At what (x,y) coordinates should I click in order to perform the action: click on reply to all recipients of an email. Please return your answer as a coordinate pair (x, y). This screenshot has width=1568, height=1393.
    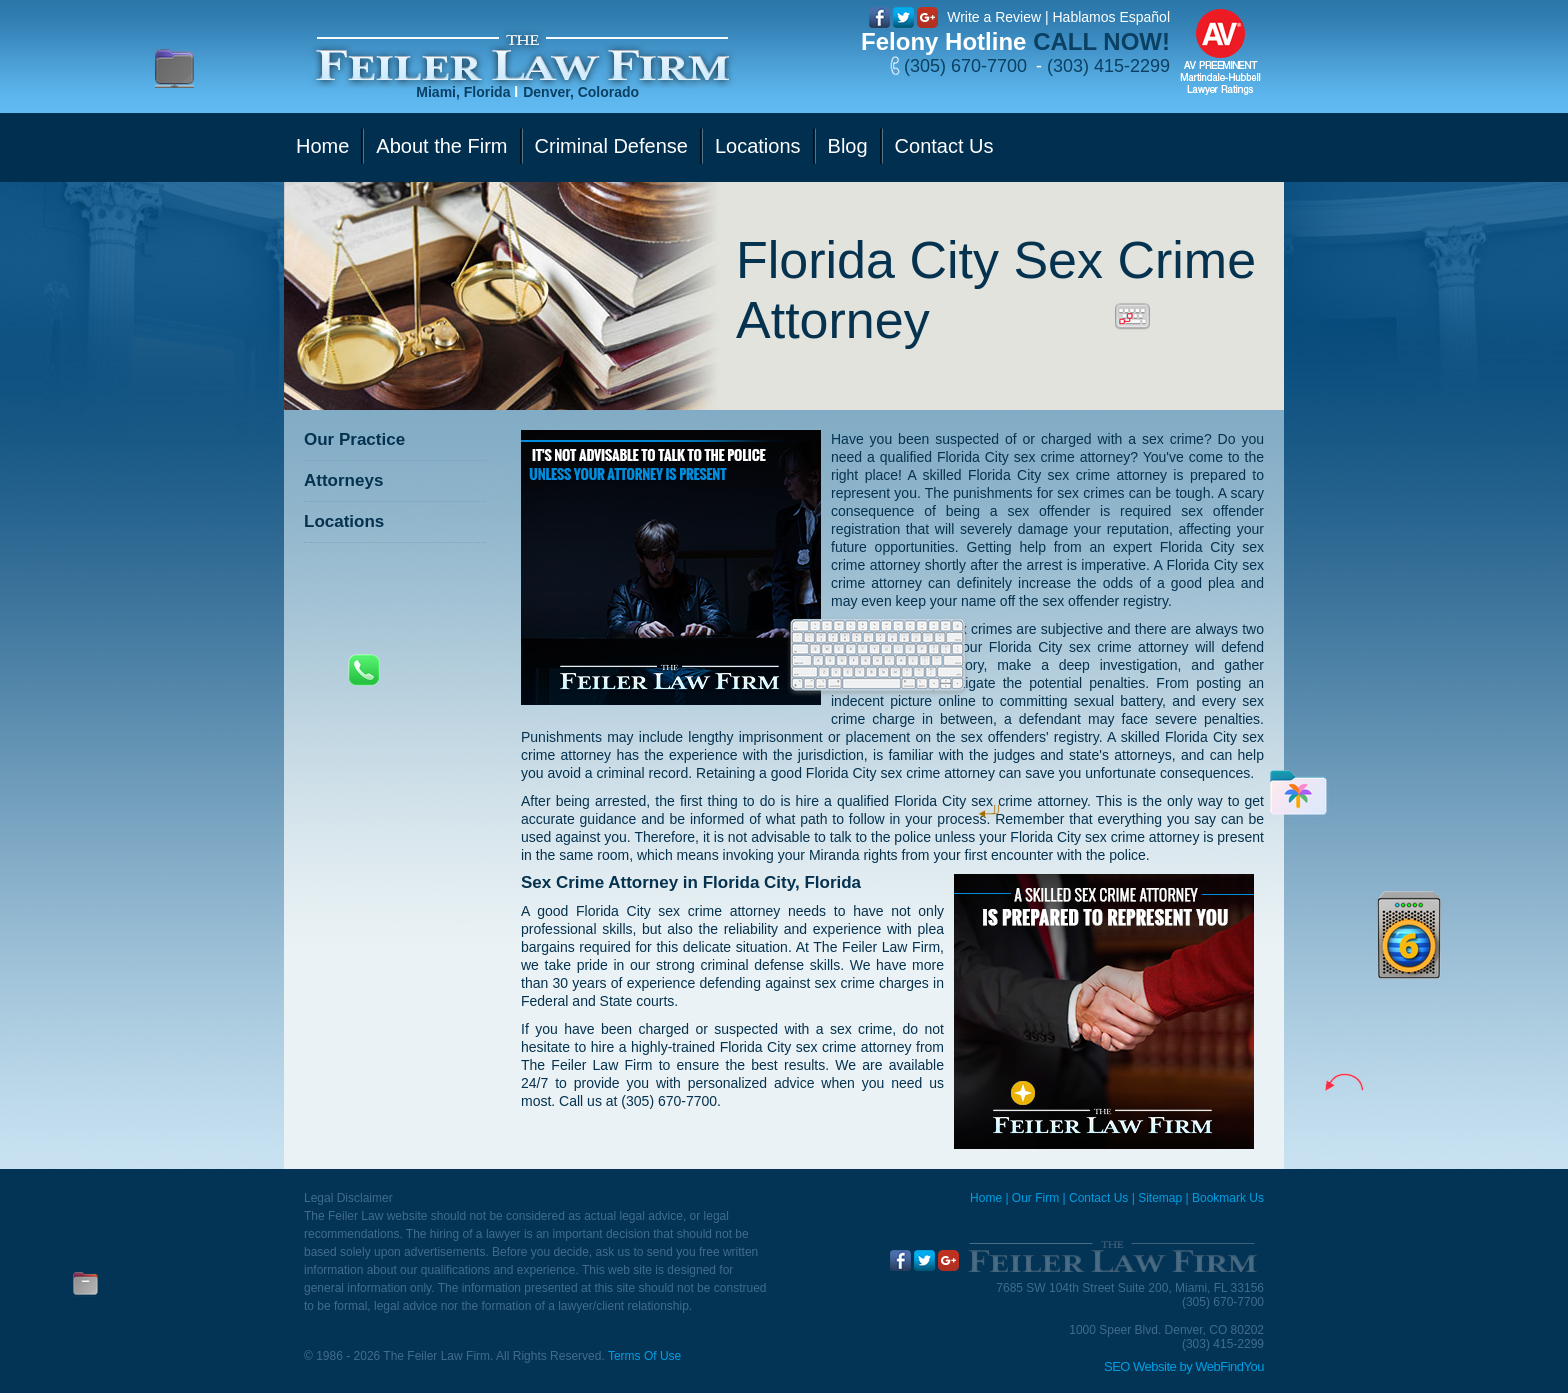
    Looking at the image, I should click on (988, 809).